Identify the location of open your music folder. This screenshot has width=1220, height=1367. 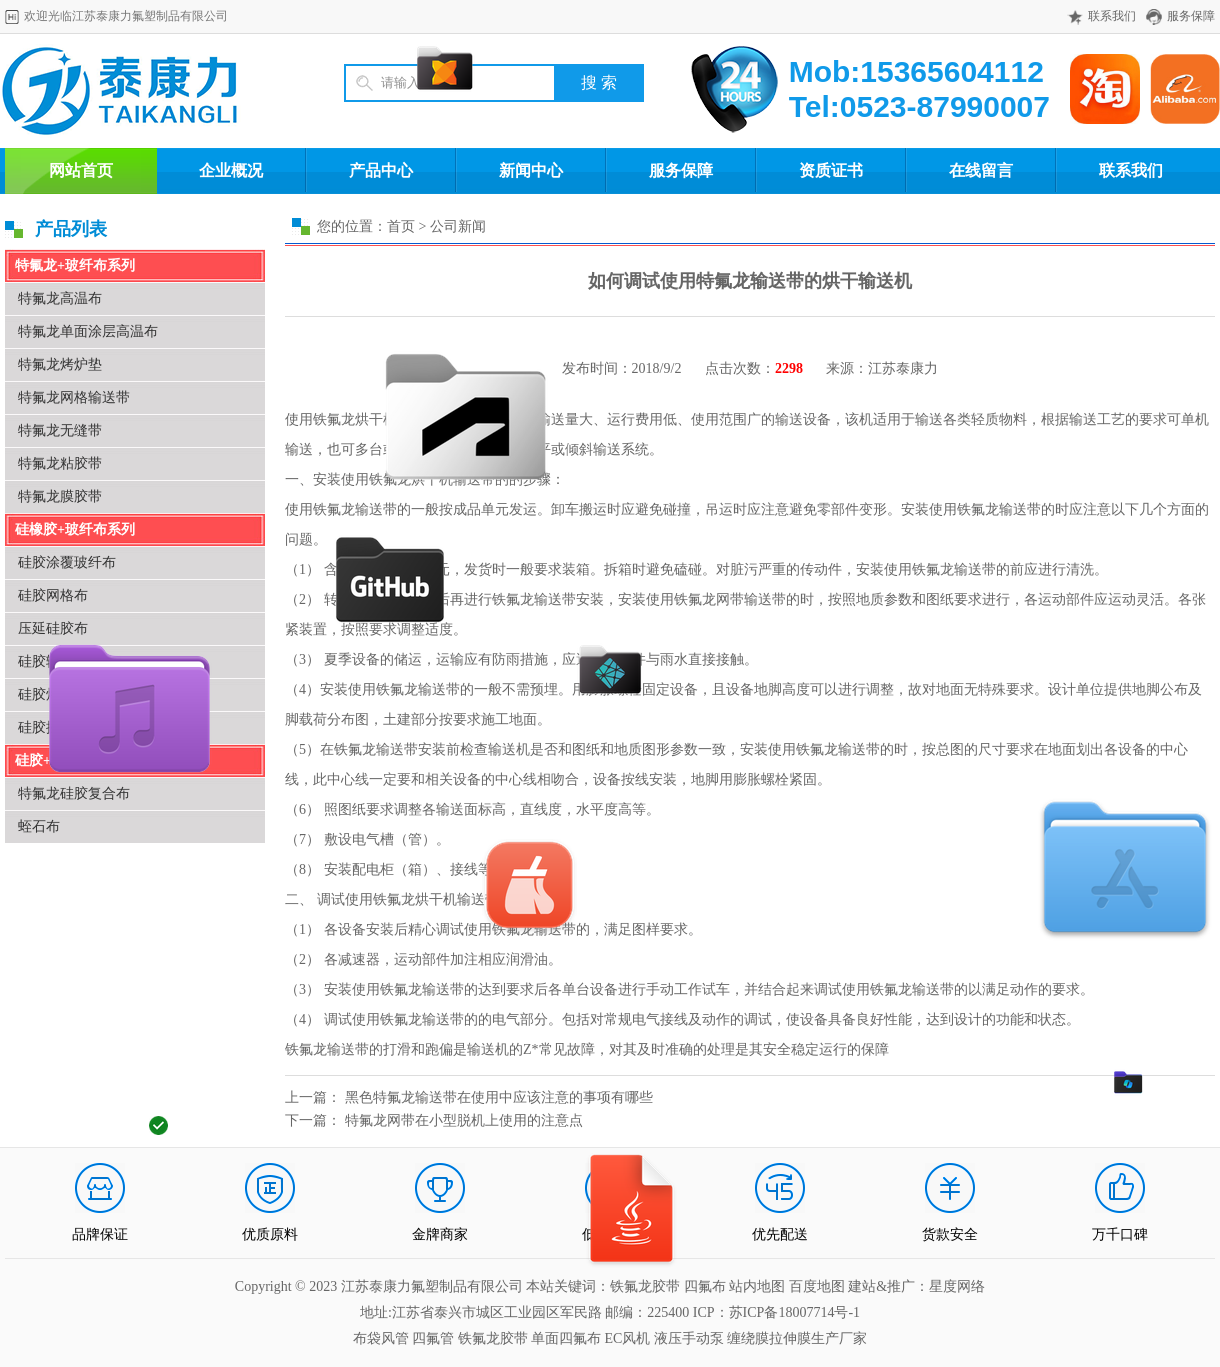
(129, 708).